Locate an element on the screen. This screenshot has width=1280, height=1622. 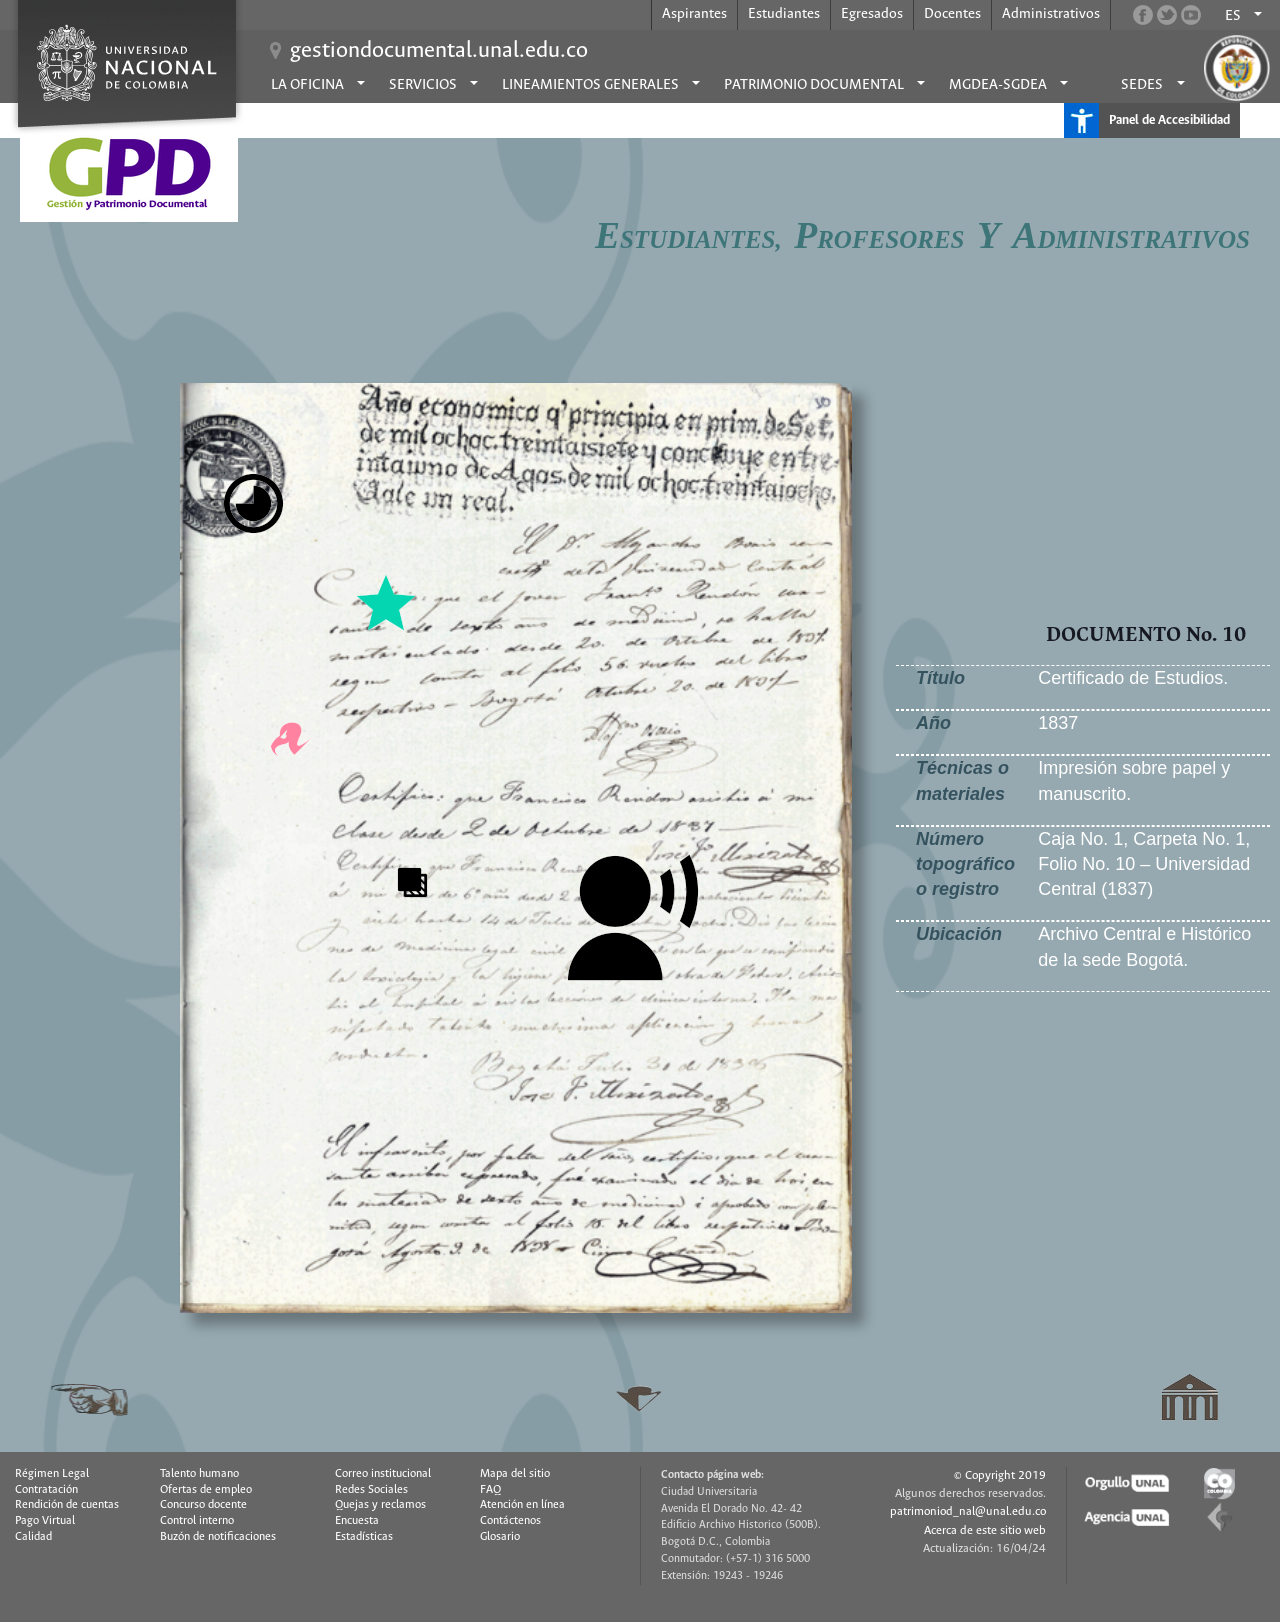
apply shadow effect to selected element is located at coordinates (412, 882).